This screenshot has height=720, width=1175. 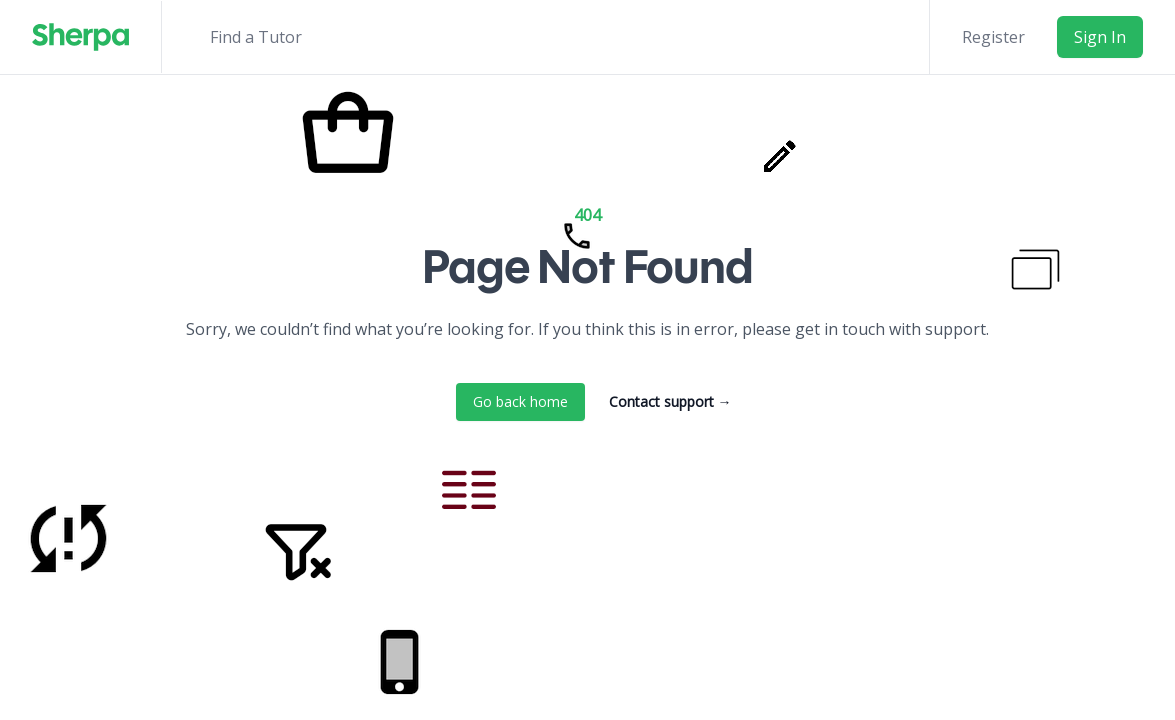 What do you see at coordinates (348, 137) in the screenshot?
I see `view your shopping bag` at bounding box center [348, 137].